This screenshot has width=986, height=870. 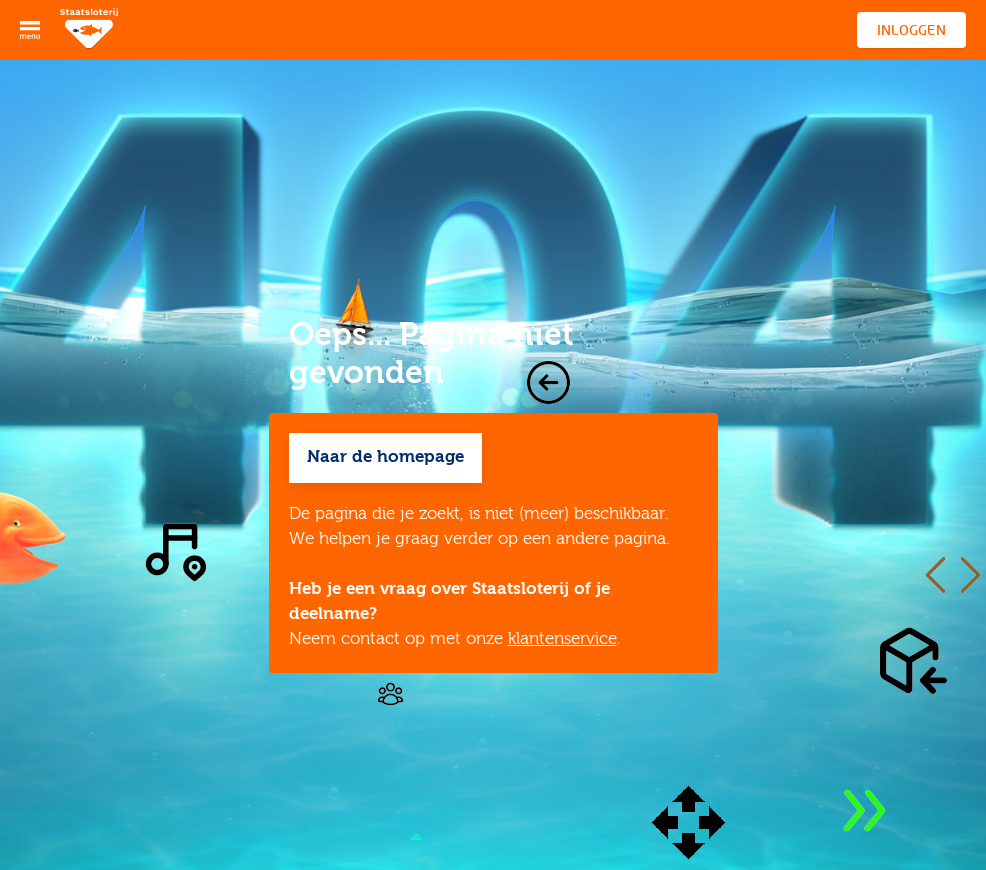 I want to click on view package dependencies, so click(x=913, y=660).